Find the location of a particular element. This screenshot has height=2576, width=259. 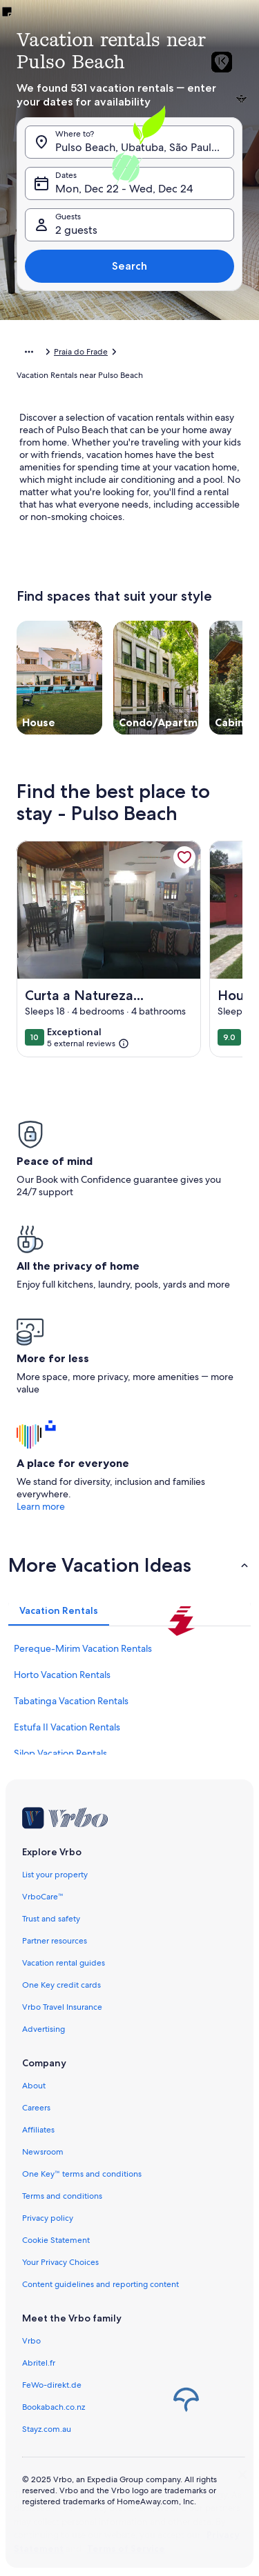

link to Codecov code coverage service is located at coordinates (186, 2399).